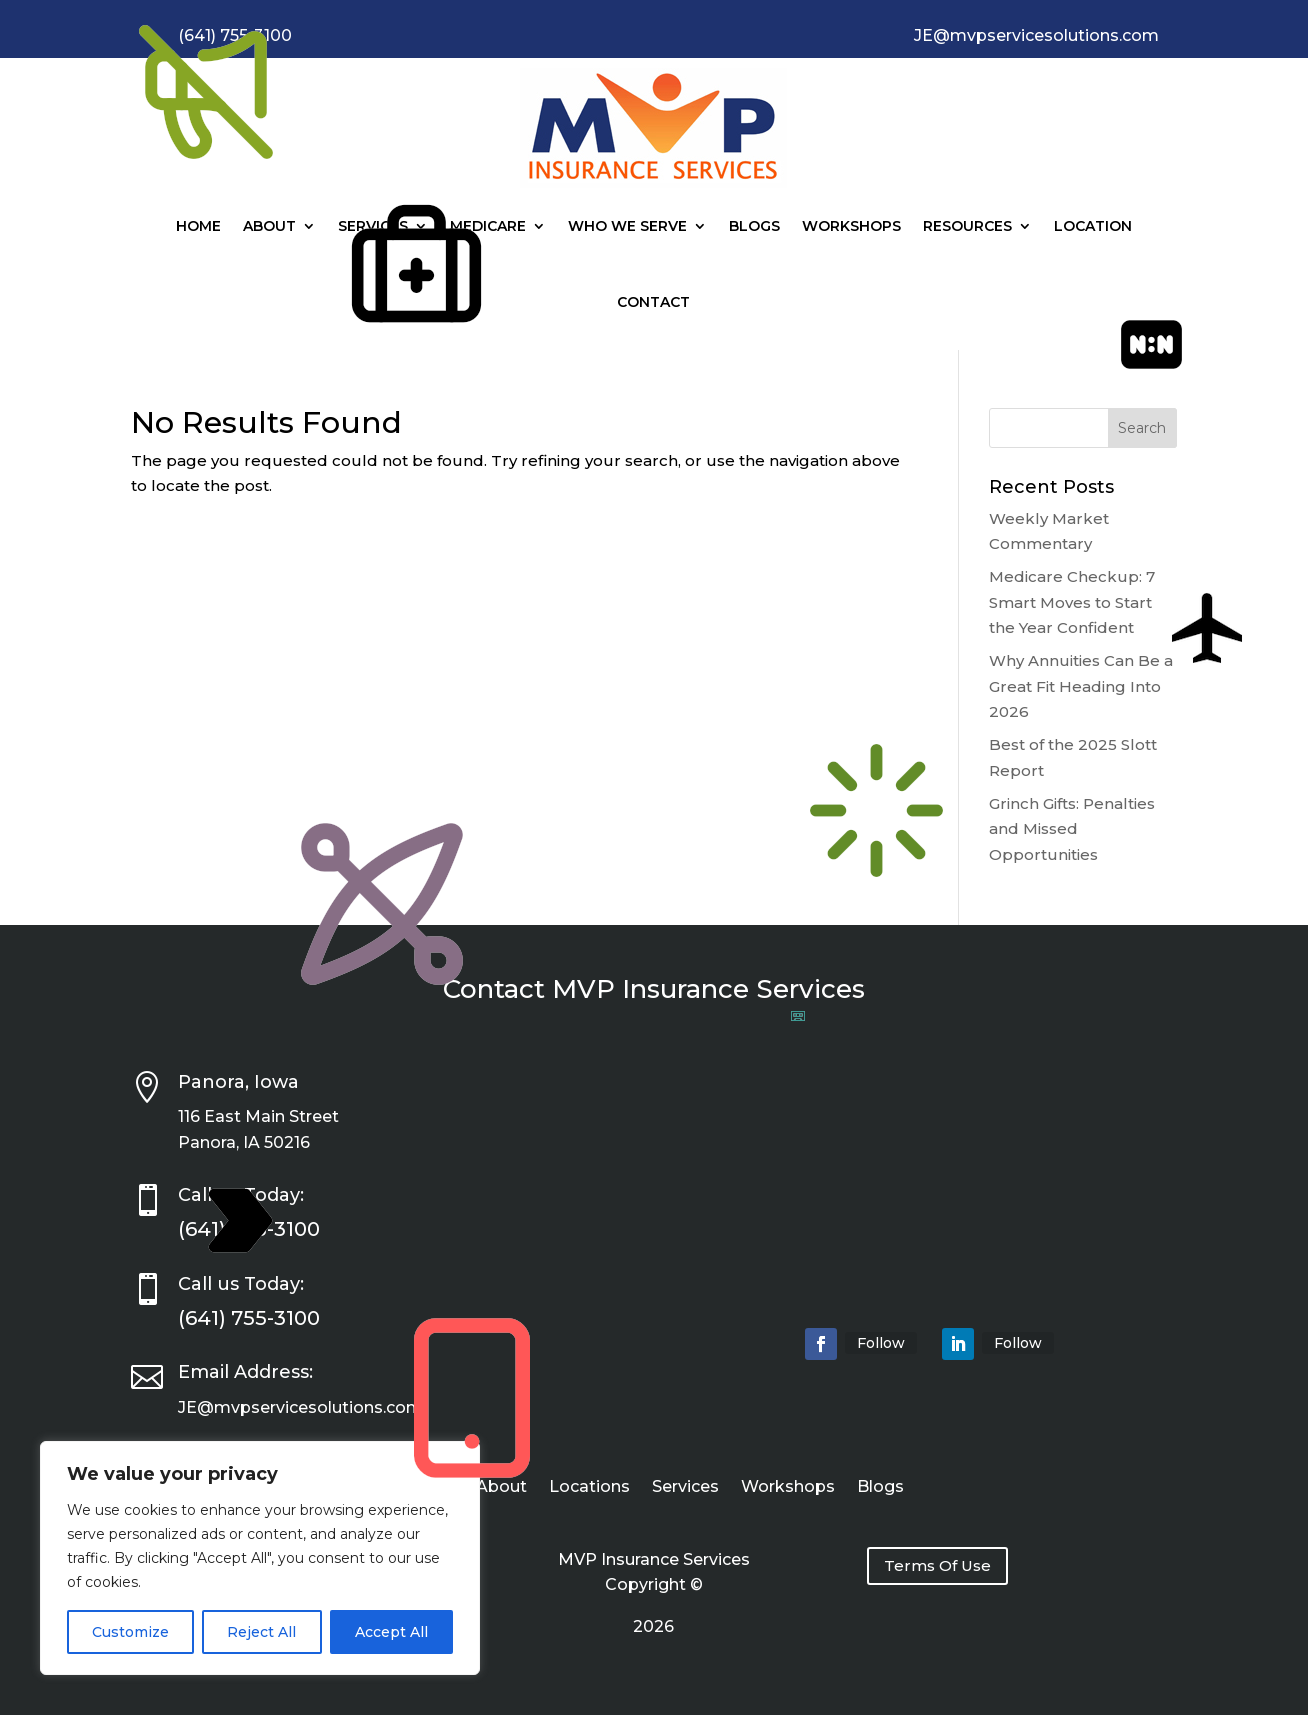  I want to click on access mobile device settings, so click(472, 1398).